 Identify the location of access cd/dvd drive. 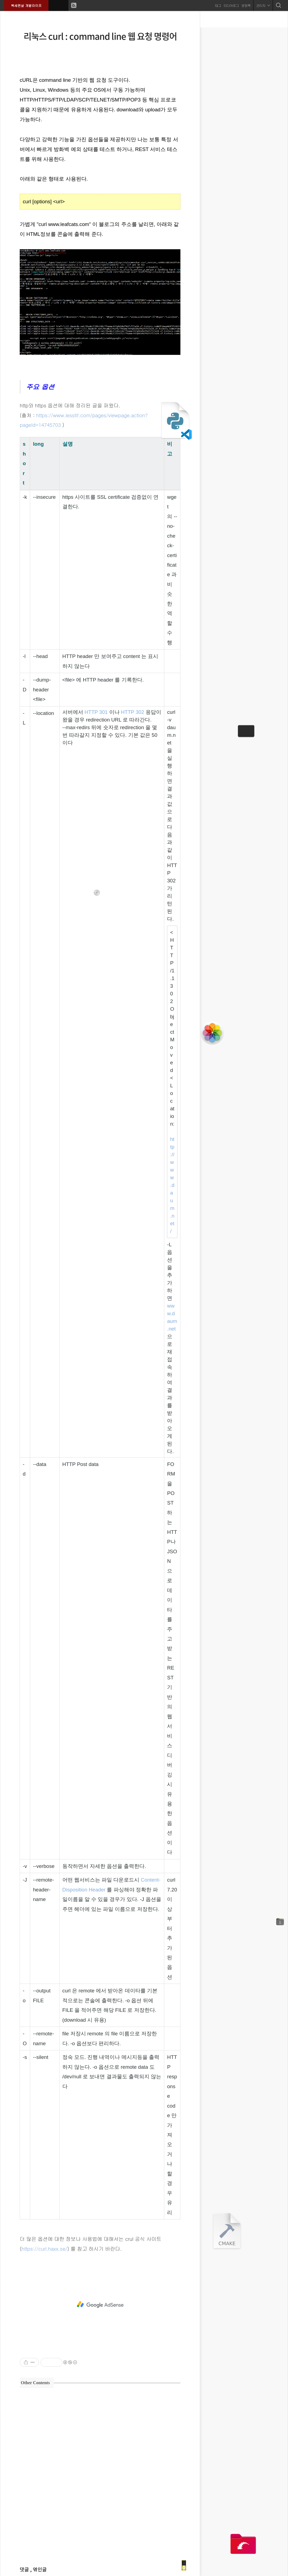
(97, 893).